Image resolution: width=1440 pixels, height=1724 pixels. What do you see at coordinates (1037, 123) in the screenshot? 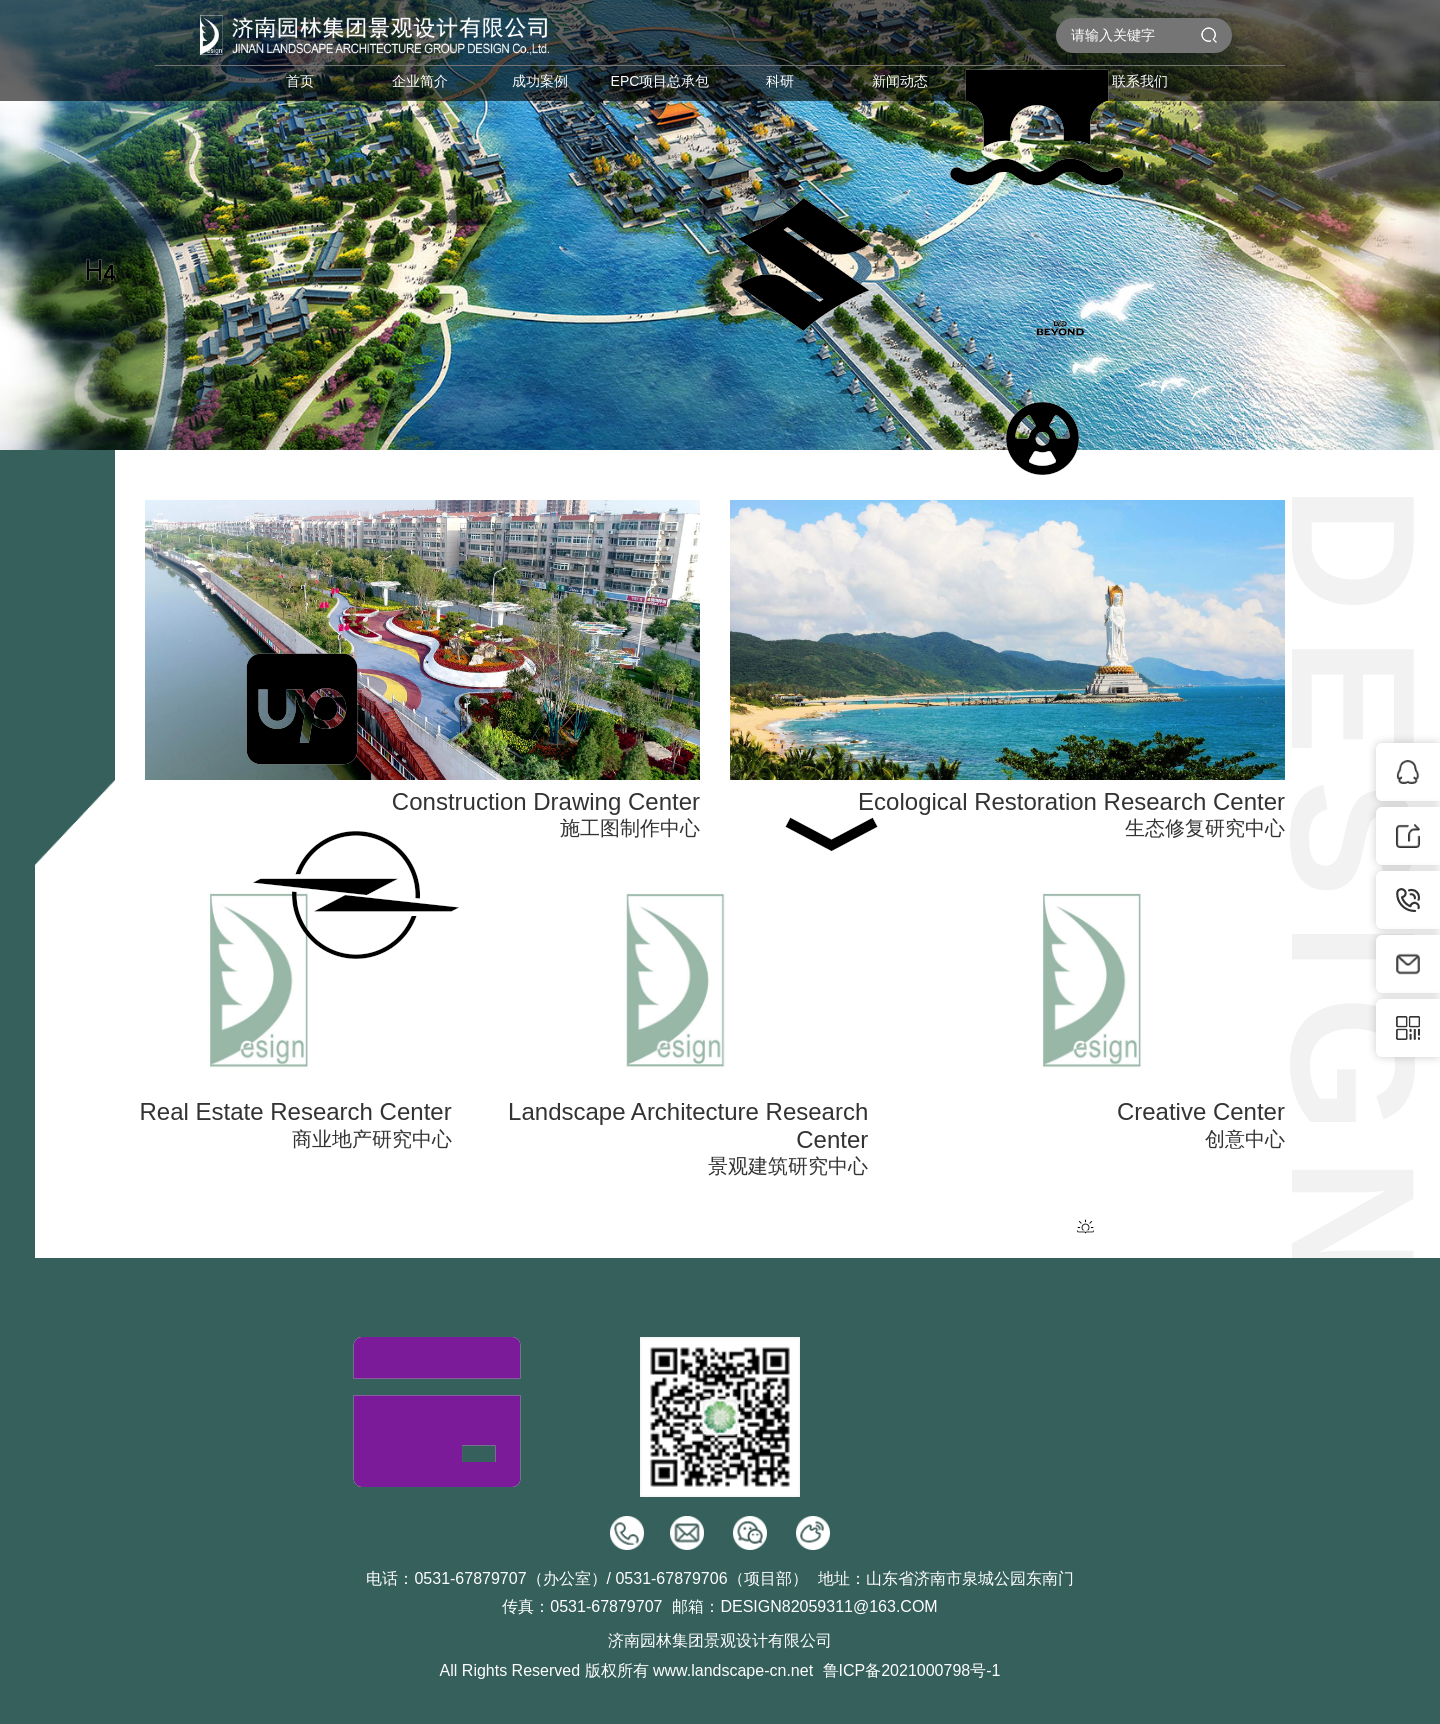
I see `indicates a bridge or water crossing location` at bounding box center [1037, 123].